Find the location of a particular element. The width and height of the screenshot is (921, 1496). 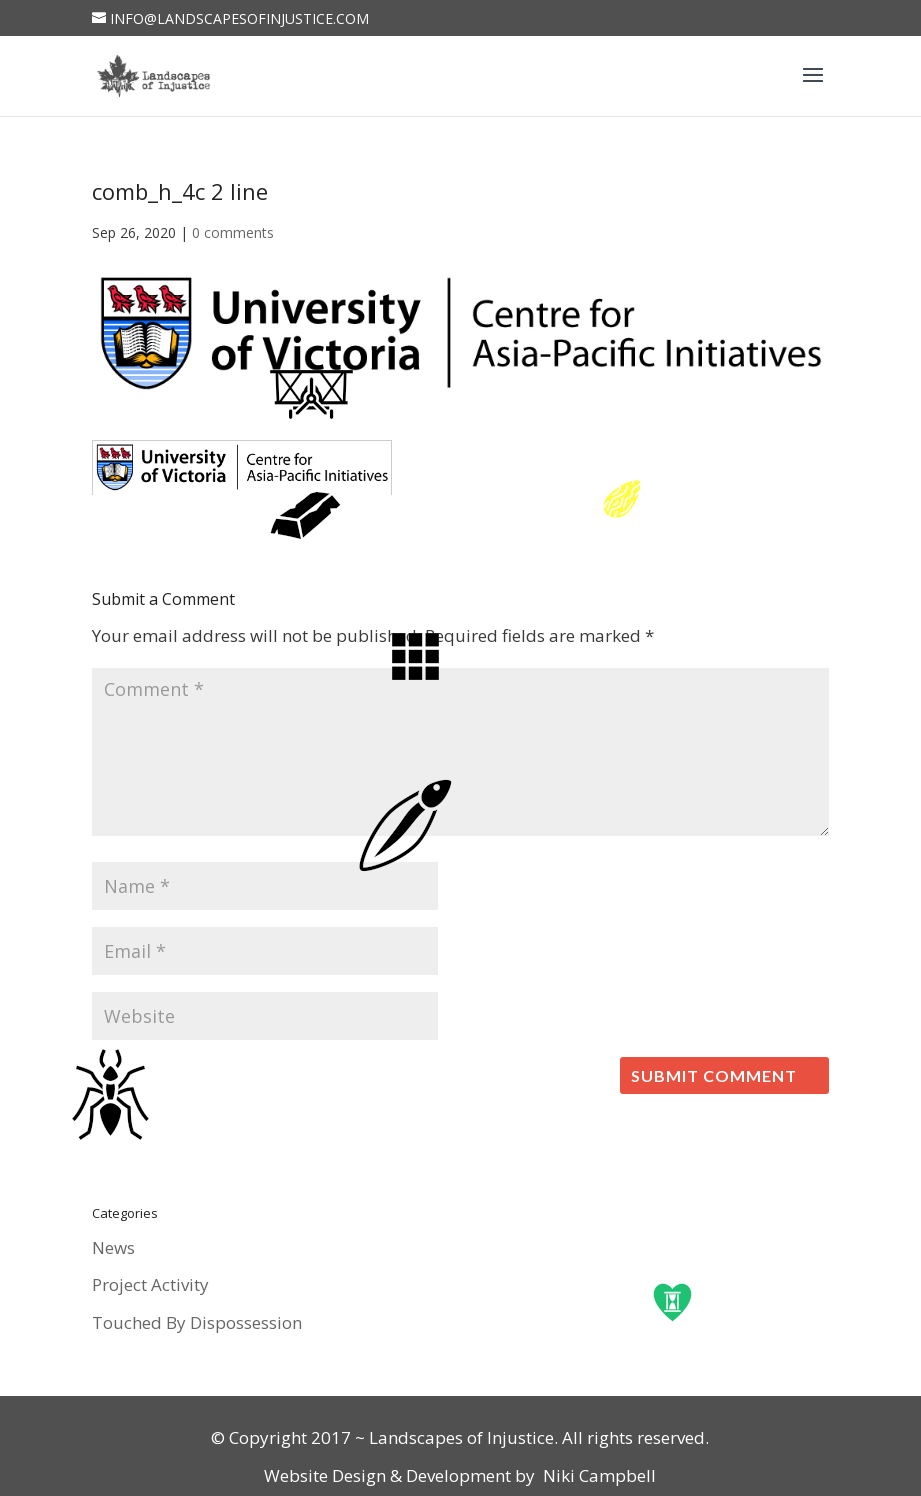

indicates a lasting relationship or permanent bond in a game is located at coordinates (672, 1302).